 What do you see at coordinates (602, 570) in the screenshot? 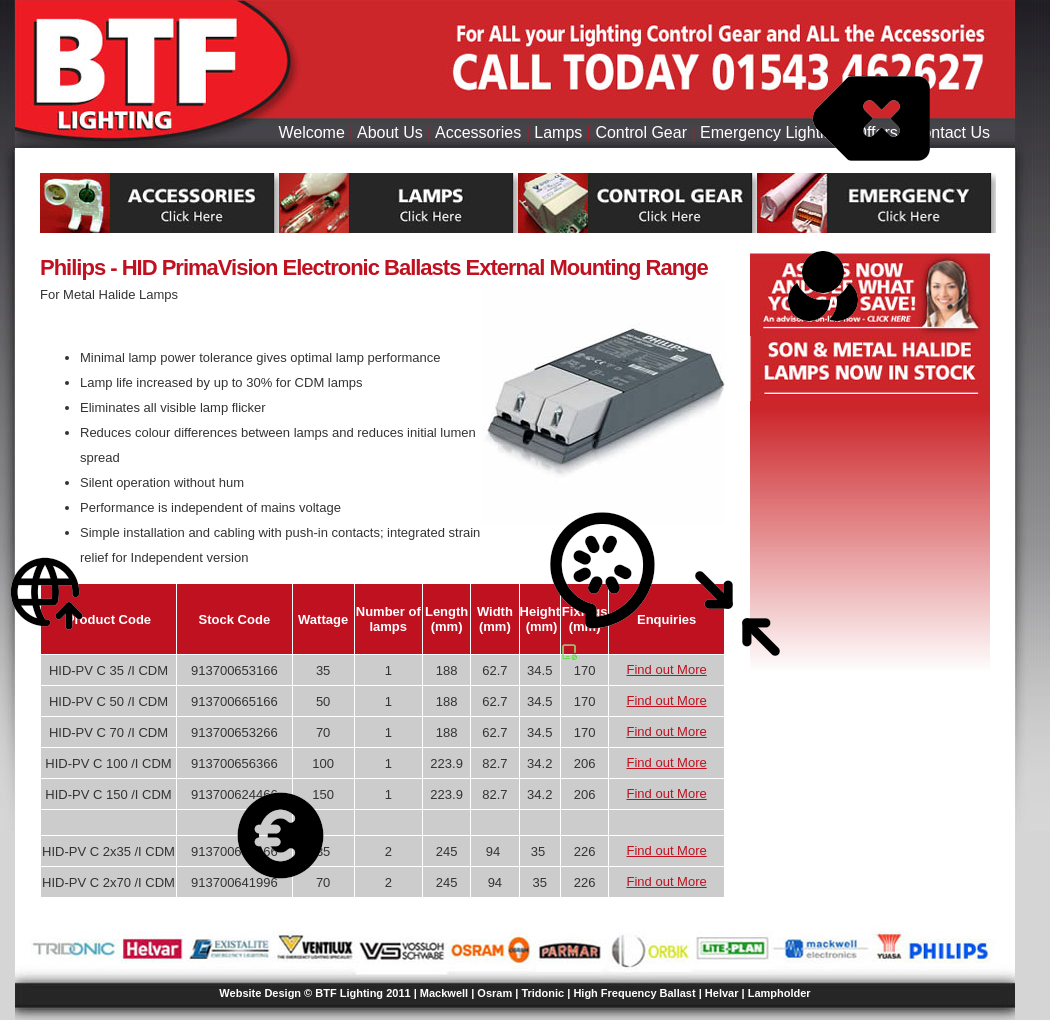
I see `cucumber testing framework logo` at bounding box center [602, 570].